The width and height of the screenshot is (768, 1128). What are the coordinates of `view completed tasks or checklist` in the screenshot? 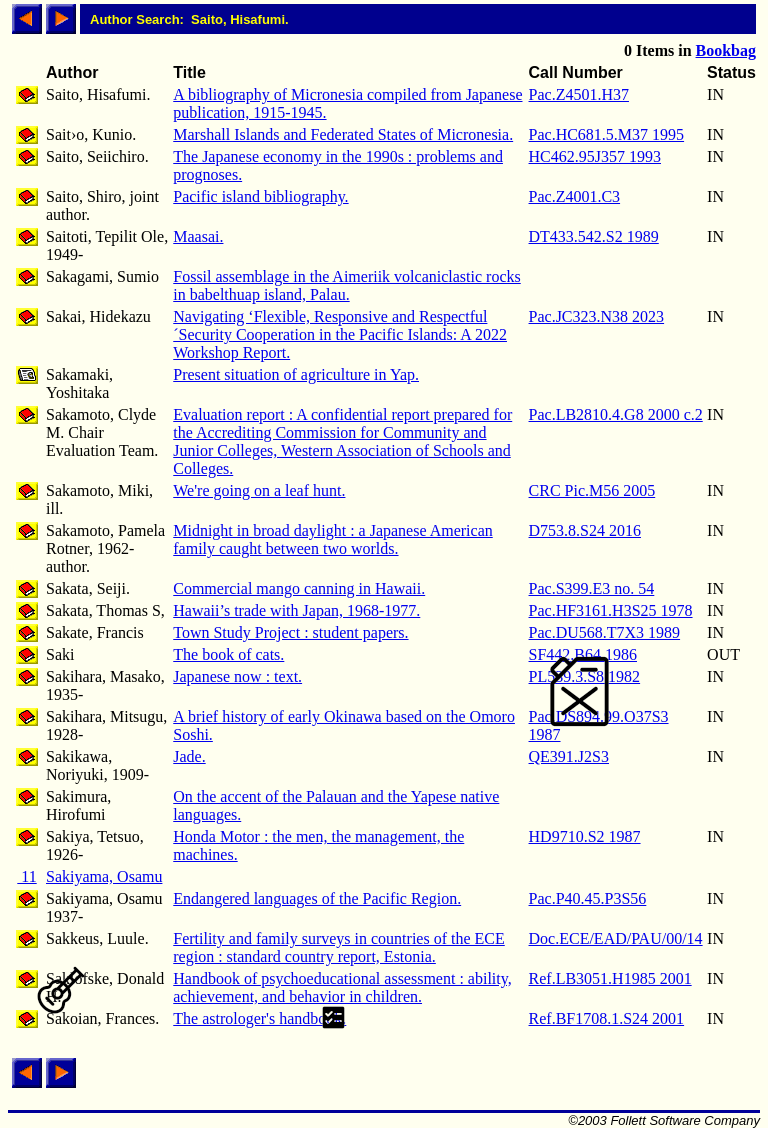 It's located at (333, 1017).